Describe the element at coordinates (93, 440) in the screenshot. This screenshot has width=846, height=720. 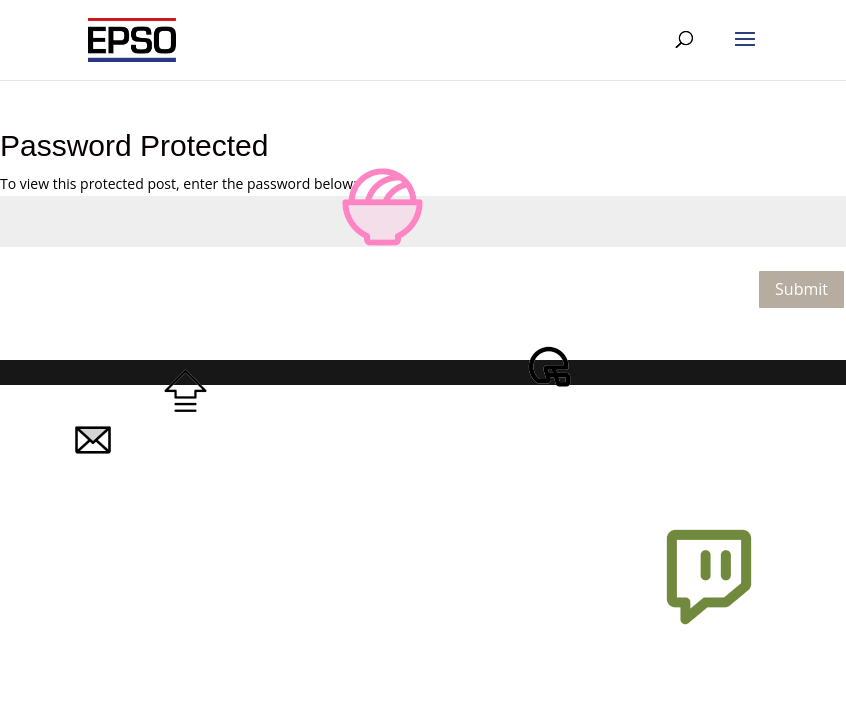
I see `access your email inbox` at that location.